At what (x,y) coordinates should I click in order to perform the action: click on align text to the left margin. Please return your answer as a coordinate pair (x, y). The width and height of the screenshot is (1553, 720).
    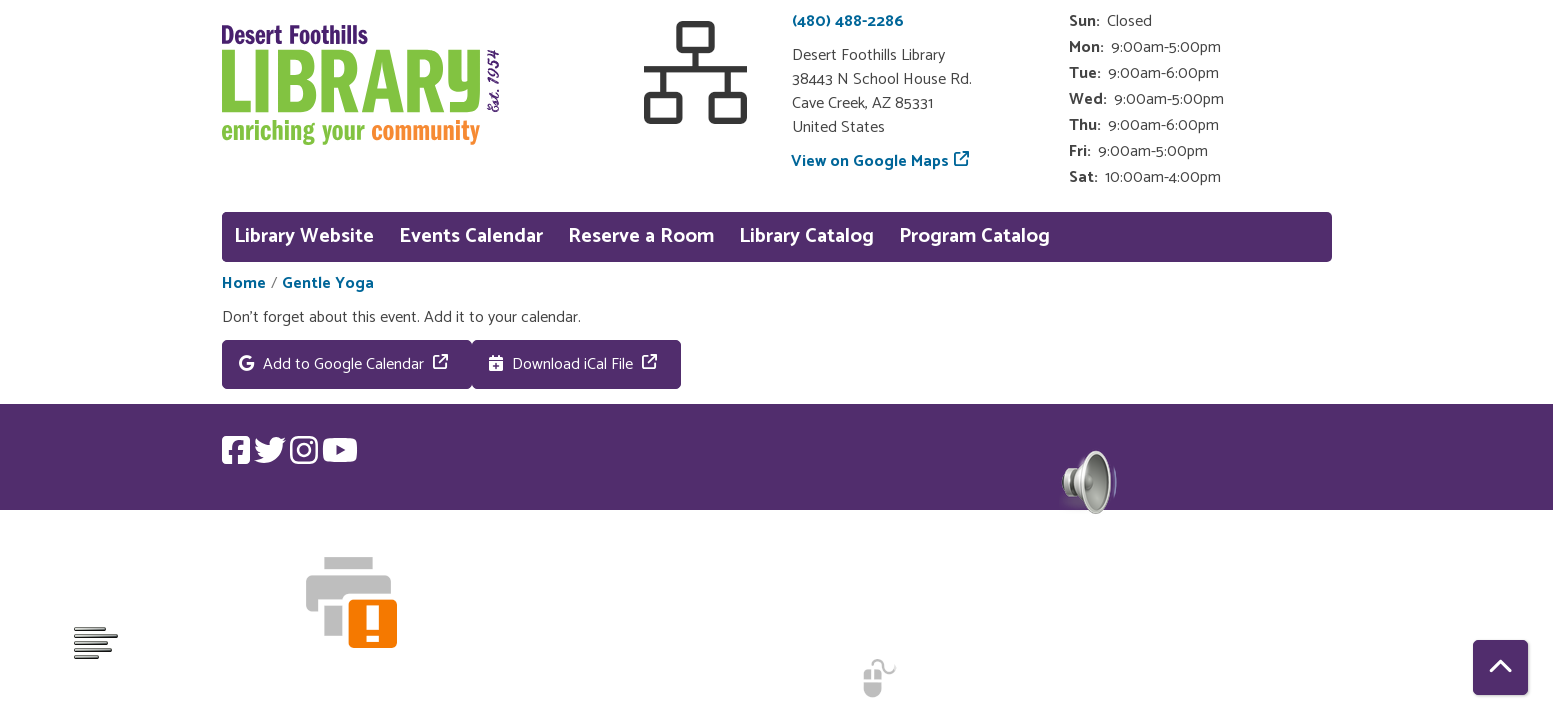
    Looking at the image, I should click on (96, 643).